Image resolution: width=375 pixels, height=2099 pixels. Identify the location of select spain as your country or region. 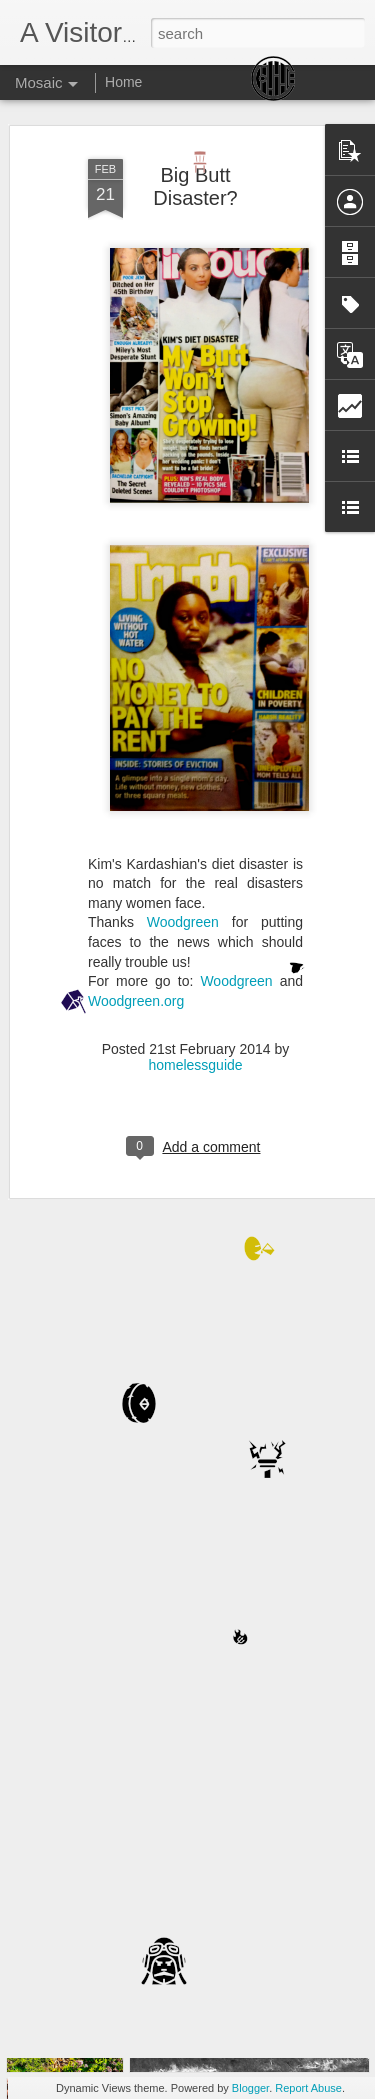
(297, 968).